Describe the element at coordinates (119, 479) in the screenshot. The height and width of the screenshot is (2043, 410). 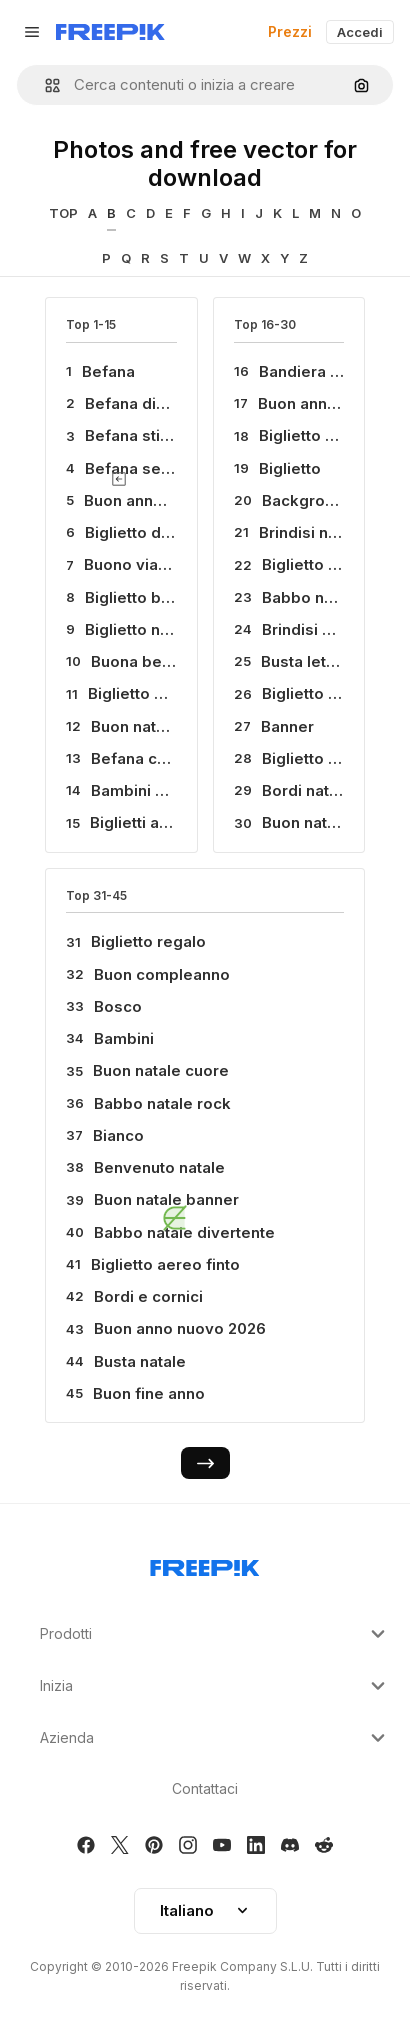
I see `go back to the previous screen` at that location.